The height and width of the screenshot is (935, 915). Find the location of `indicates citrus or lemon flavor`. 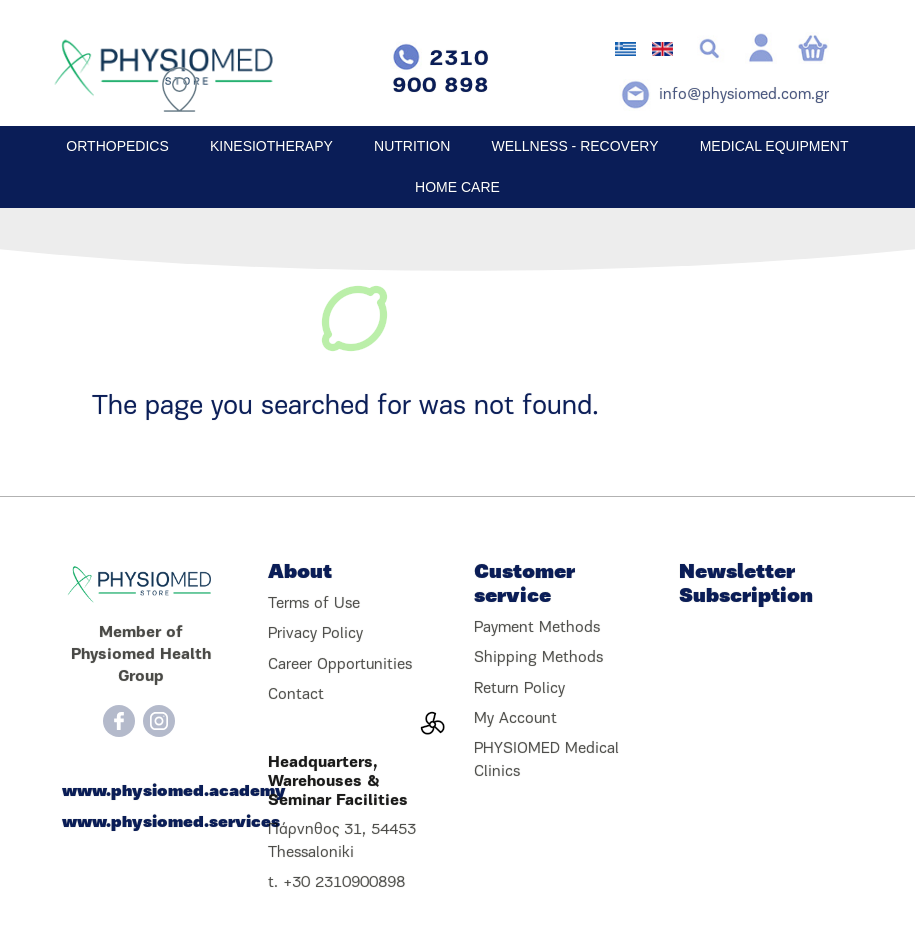

indicates citrus or lemon flavor is located at coordinates (354, 318).